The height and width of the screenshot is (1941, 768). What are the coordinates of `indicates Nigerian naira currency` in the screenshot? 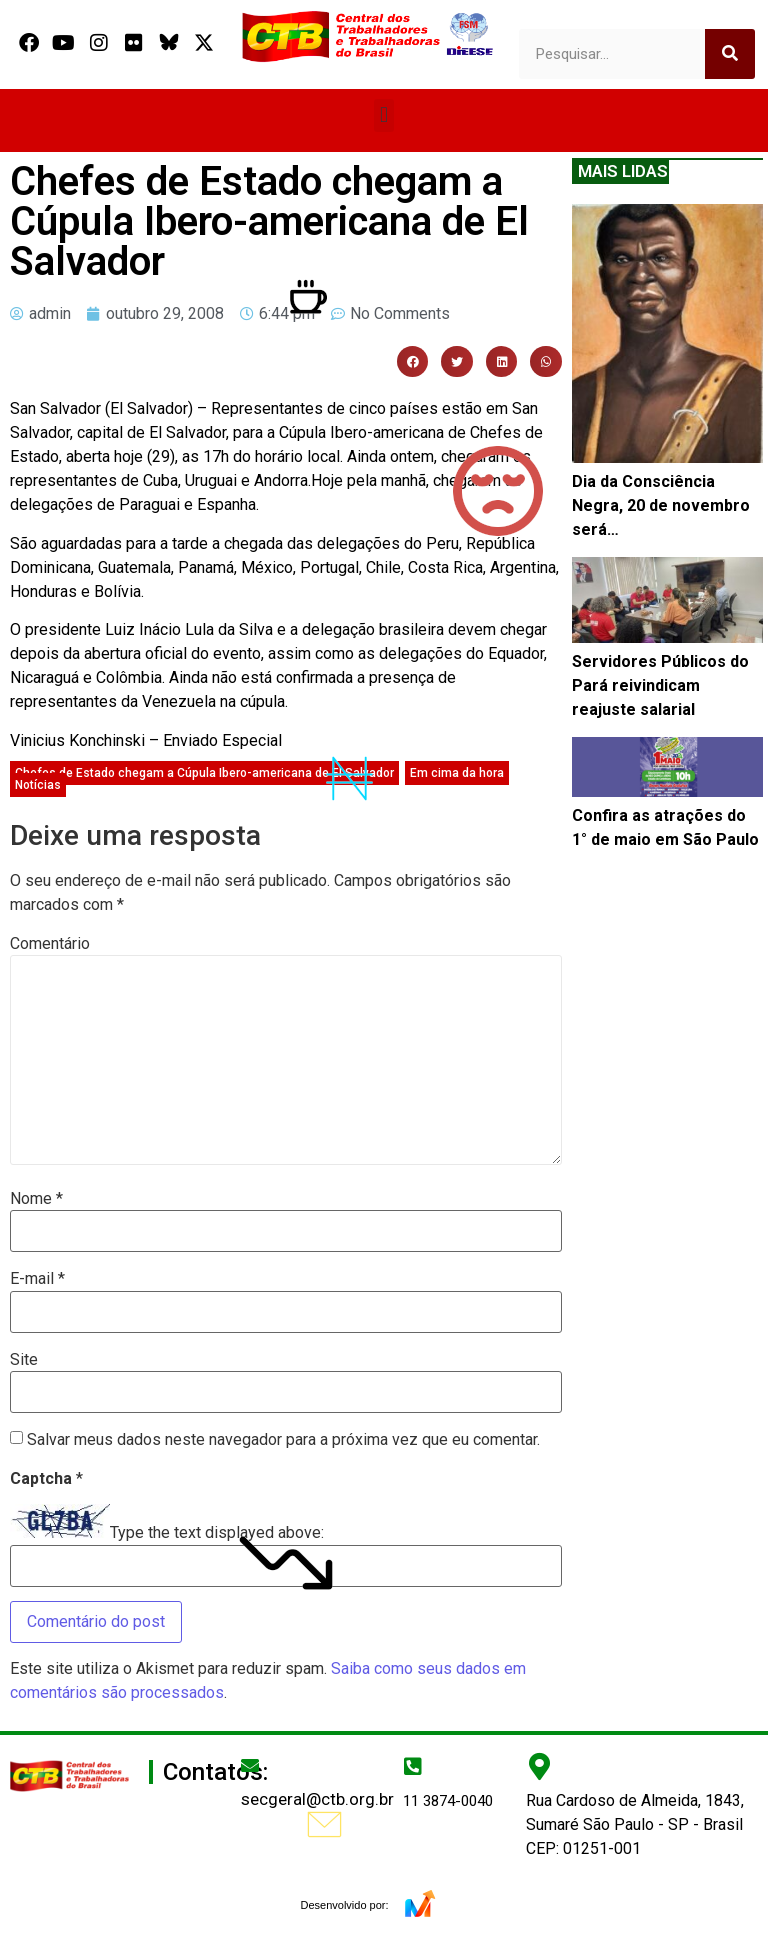 It's located at (349, 778).